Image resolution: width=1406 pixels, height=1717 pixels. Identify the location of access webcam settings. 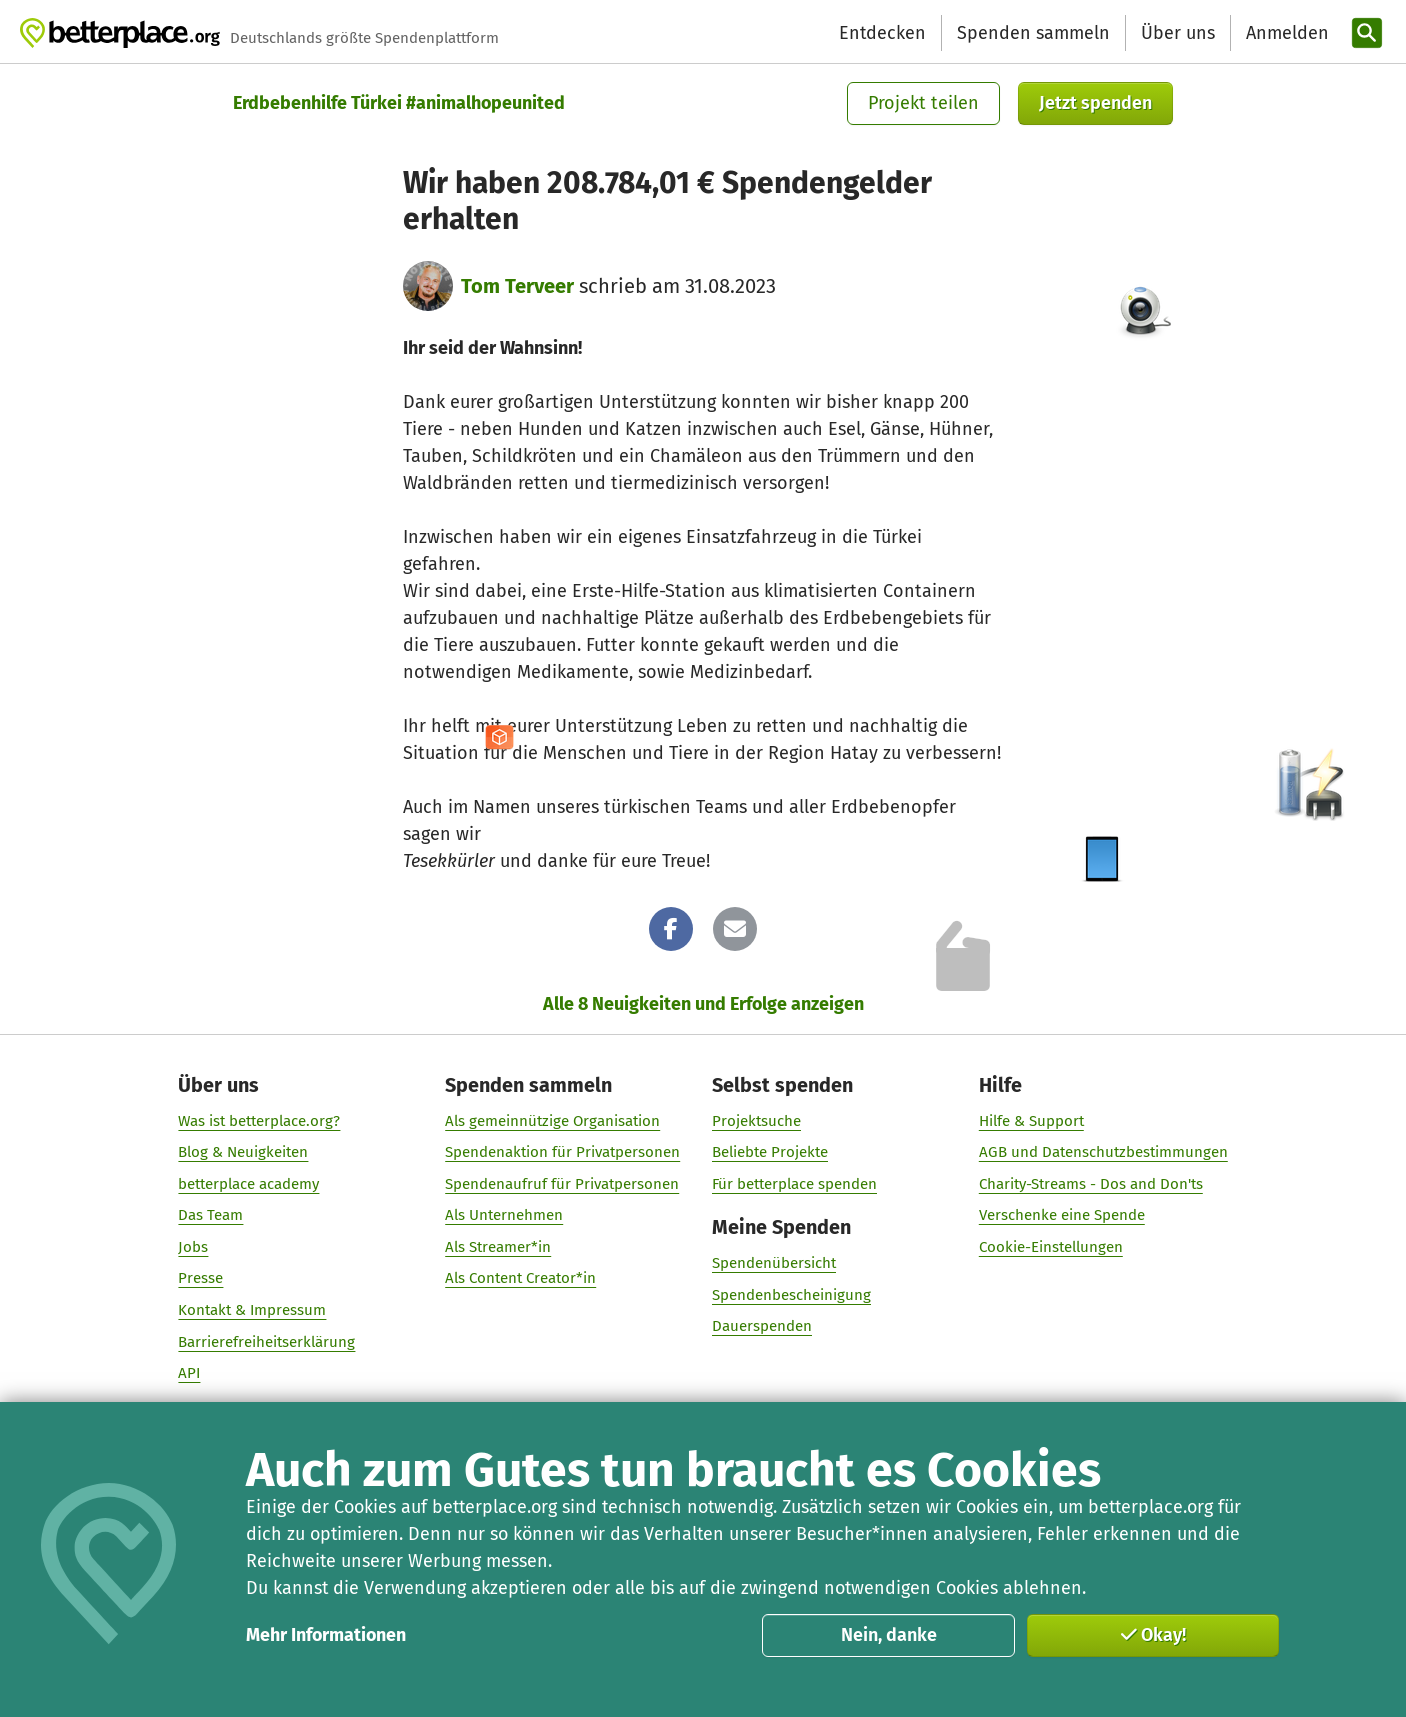
(1141, 310).